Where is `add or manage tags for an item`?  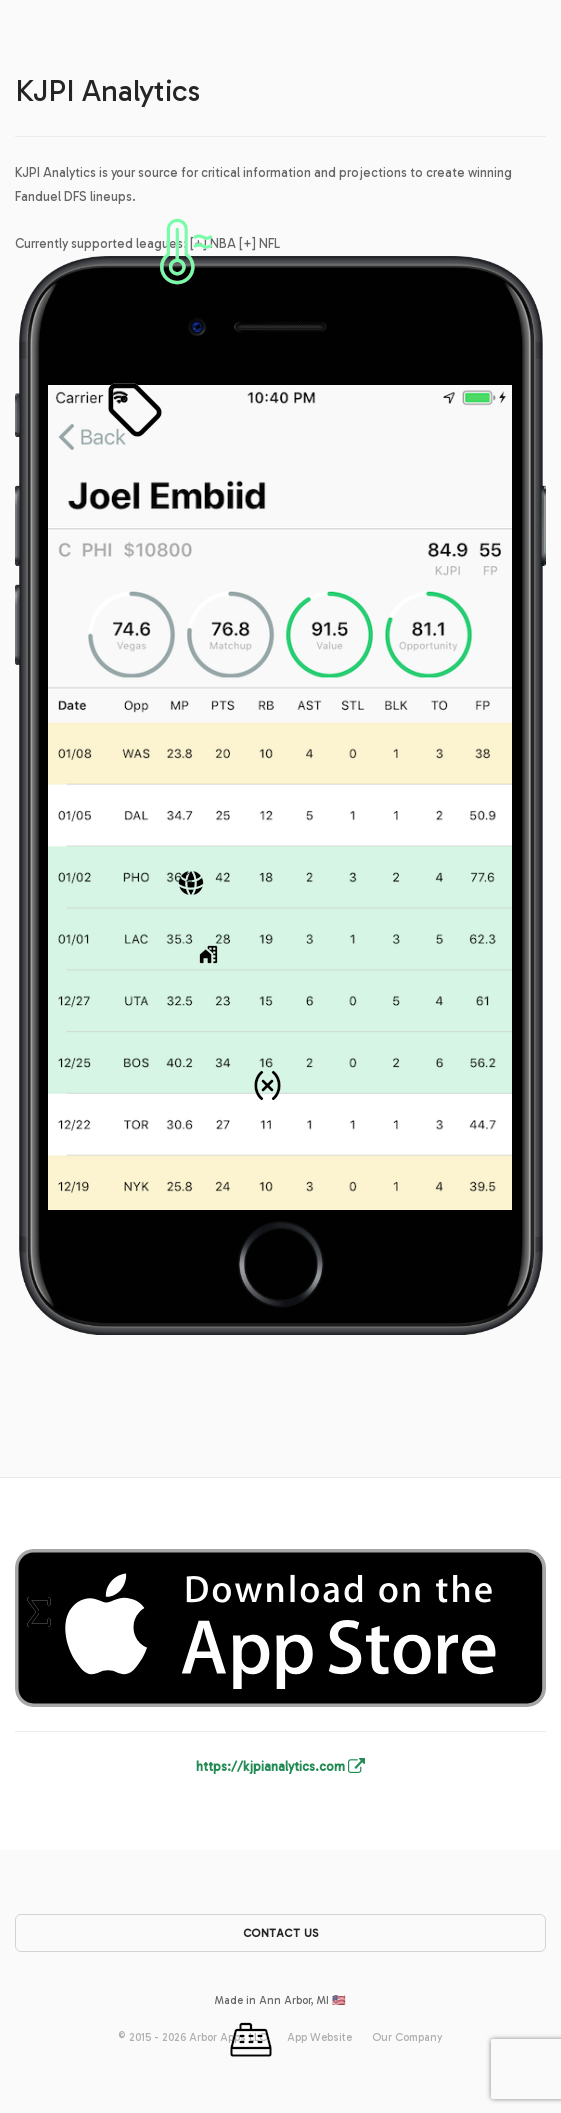
add or manage tags for an item is located at coordinates (135, 410).